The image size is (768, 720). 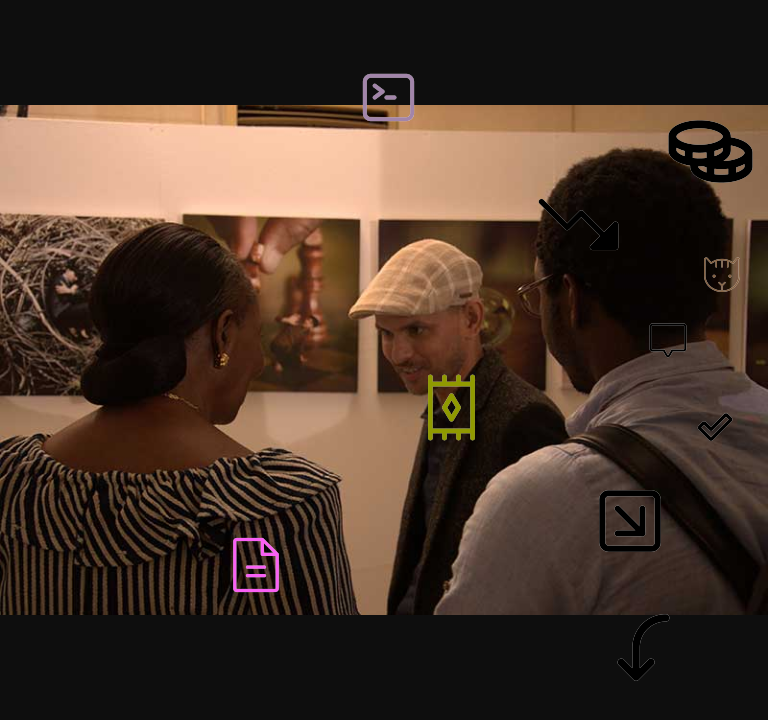 What do you see at coordinates (714, 426) in the screenshot?
I see `confirm or submit an action` at bounding box center [714, 426].